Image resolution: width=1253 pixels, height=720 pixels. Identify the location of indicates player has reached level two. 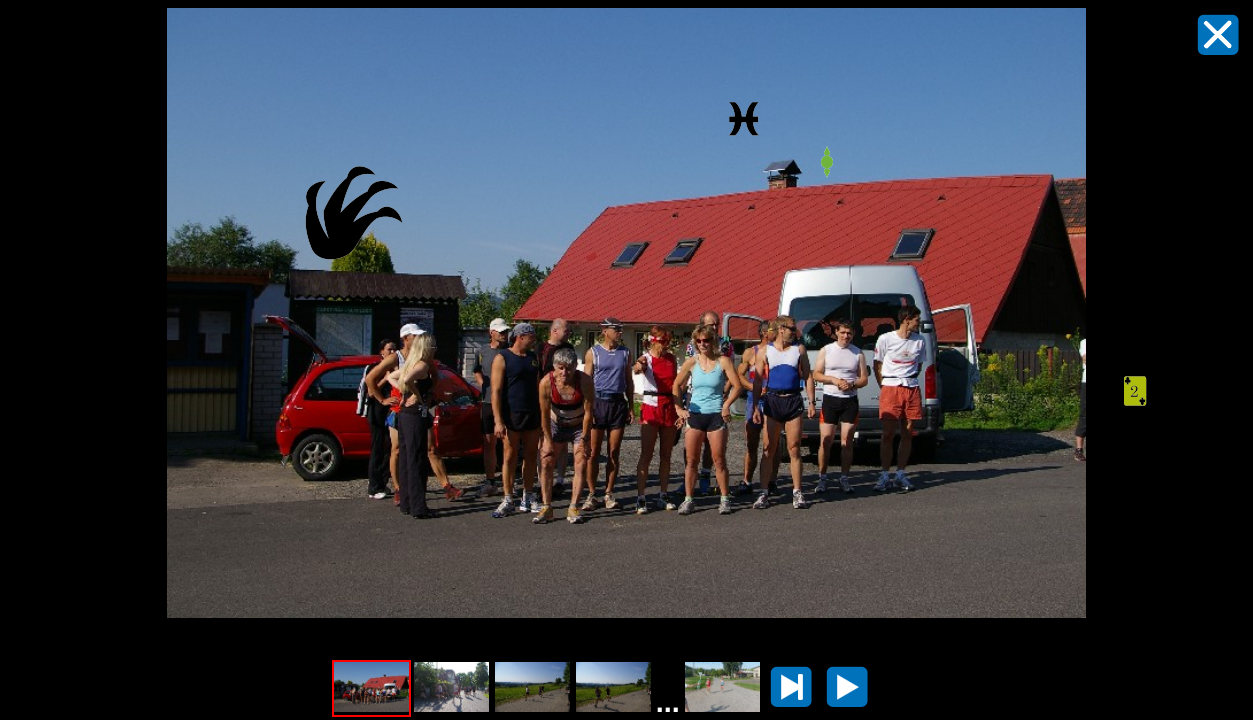
(827, 162).